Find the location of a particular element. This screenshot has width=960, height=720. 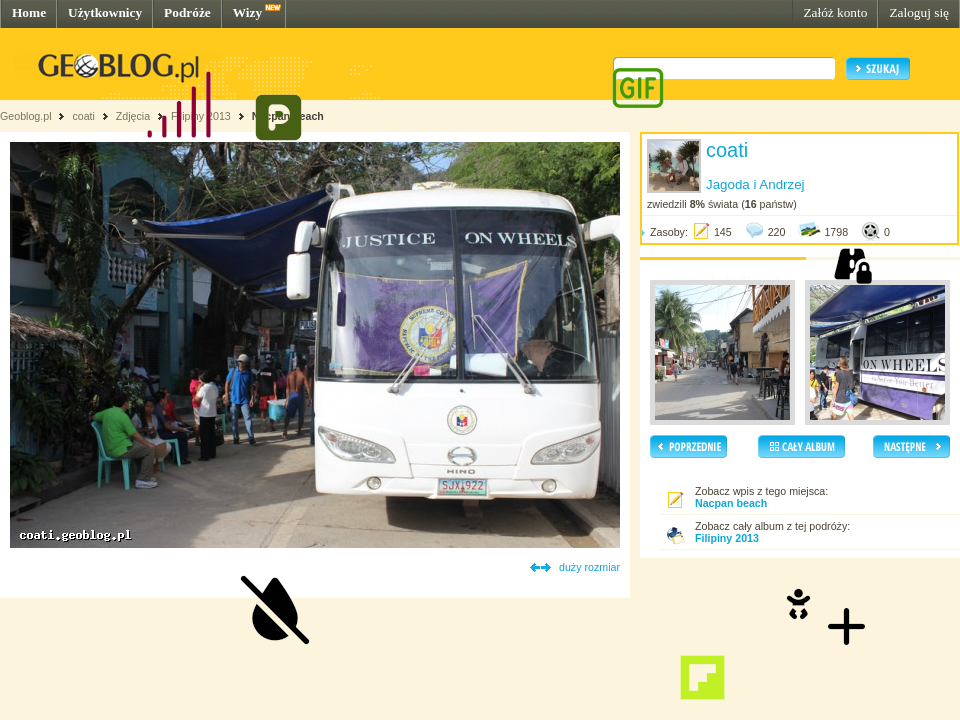

insert a GIF into your message is located at coordinates (638, 88).